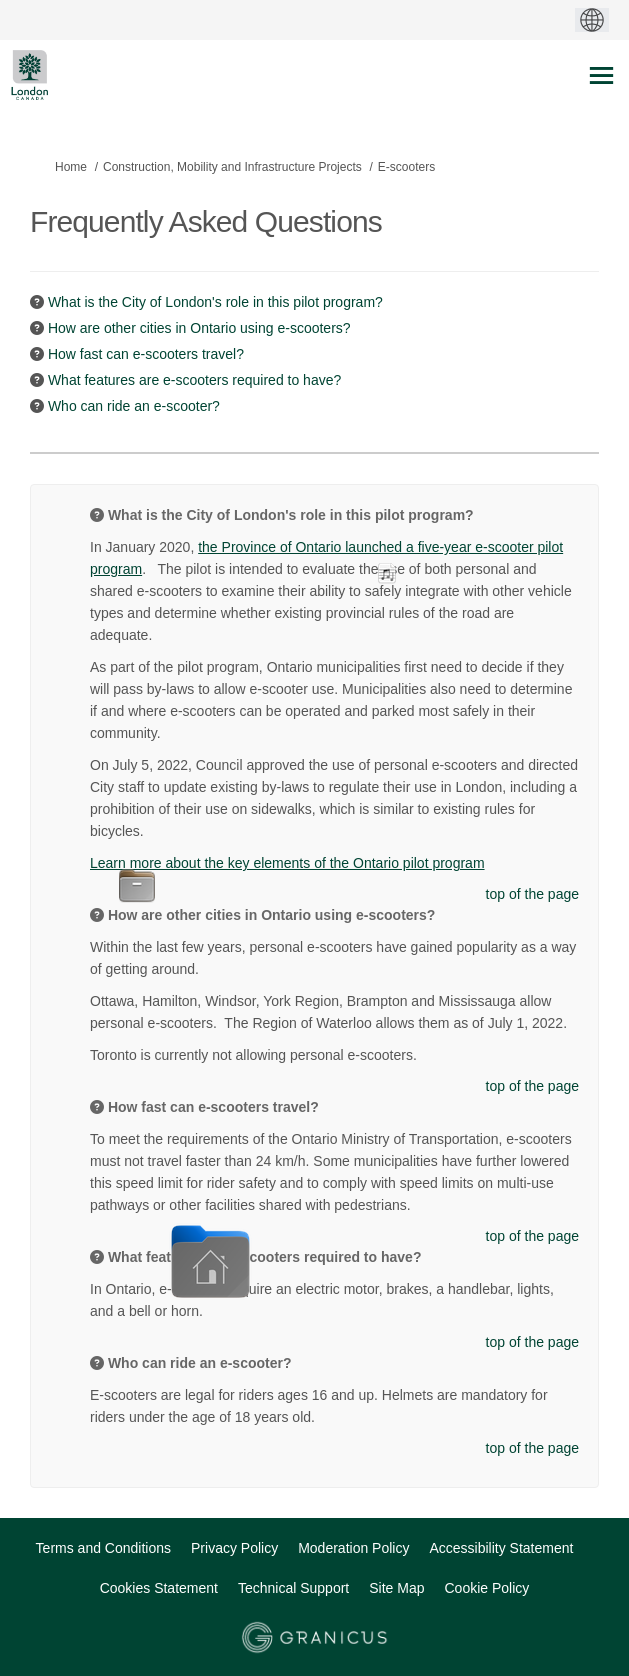  What do you see at coordinates (210, 1261) in the screenshot?
I see `access your home folder` at bounding box center [210, 1261].